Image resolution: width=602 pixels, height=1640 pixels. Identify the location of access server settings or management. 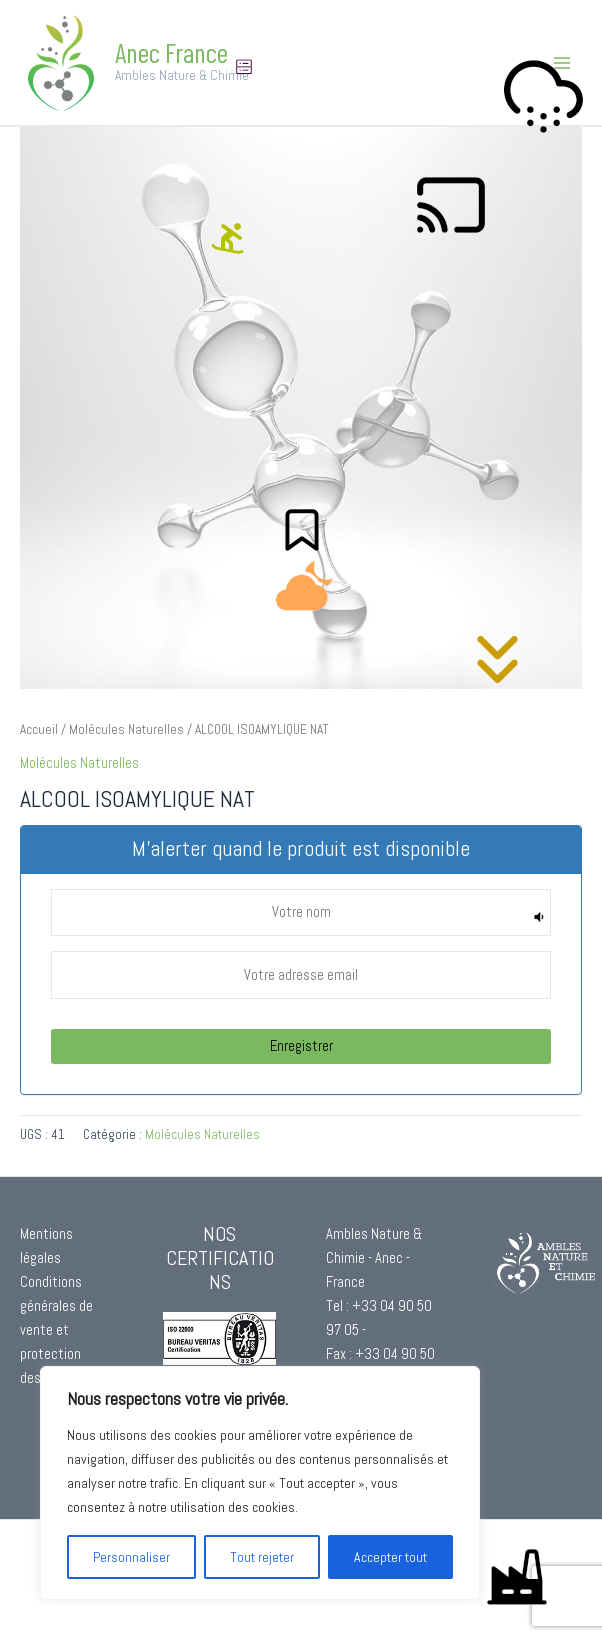
(244, 67).